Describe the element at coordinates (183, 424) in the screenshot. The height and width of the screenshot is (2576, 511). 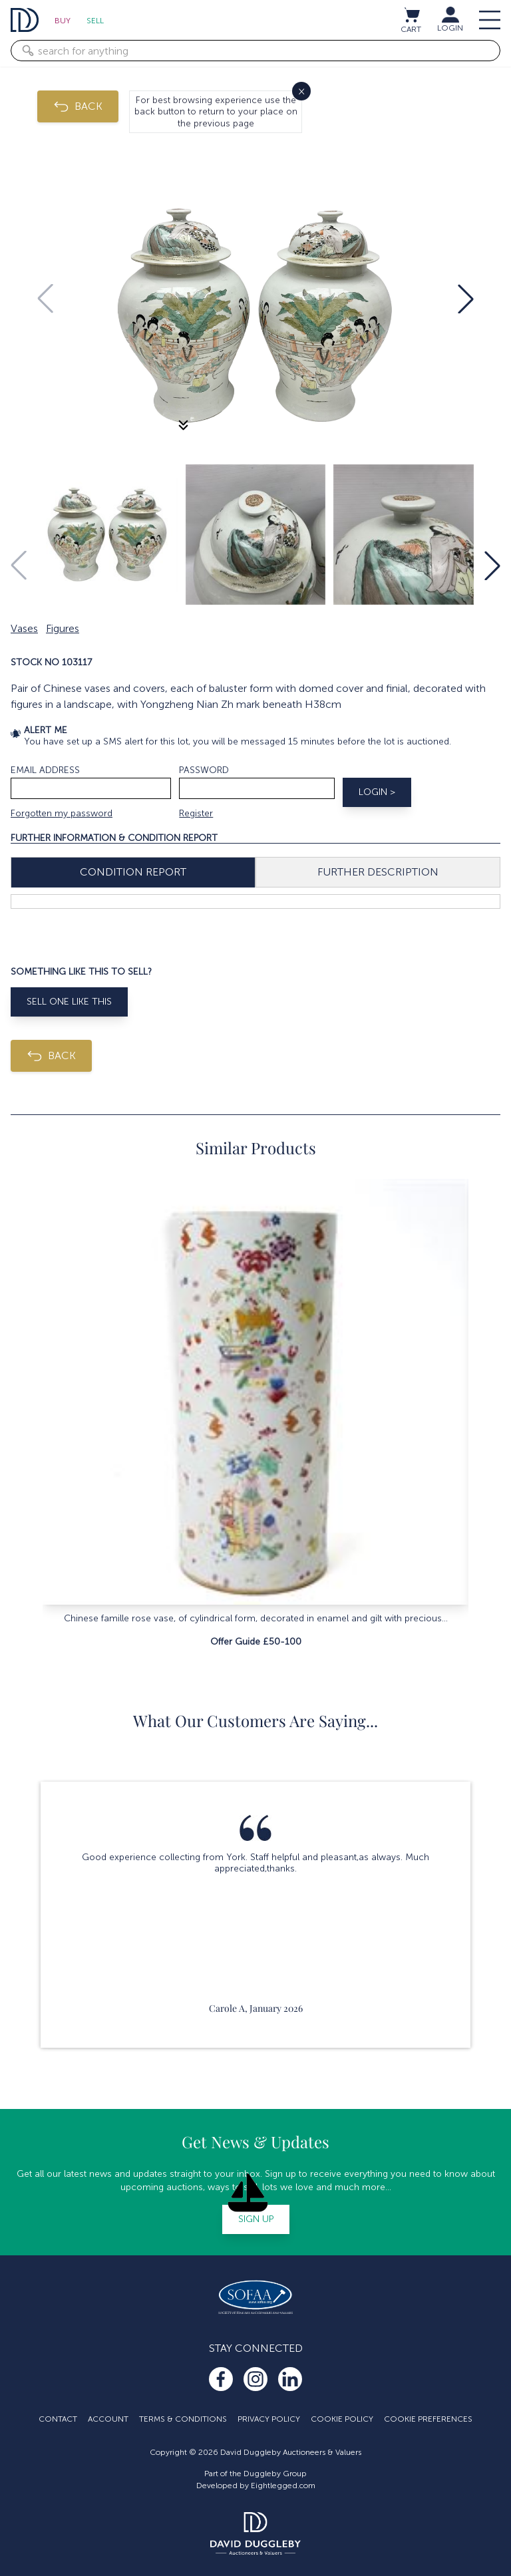
I see `expand to show more content` at that location.